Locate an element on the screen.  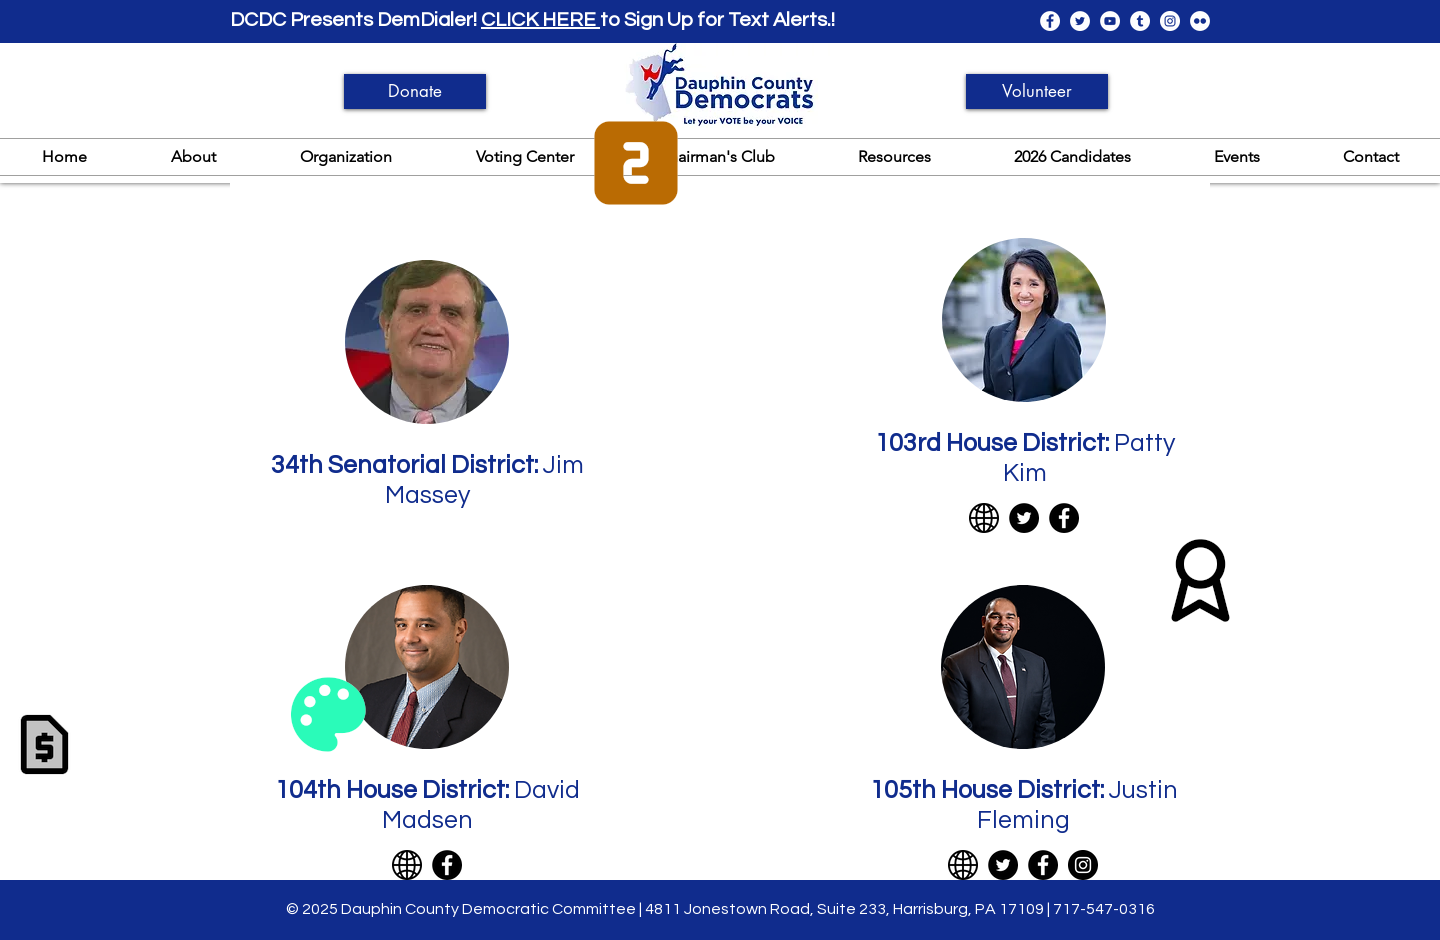
select option 2 in a numbered list is located at coordinates (636, 163).